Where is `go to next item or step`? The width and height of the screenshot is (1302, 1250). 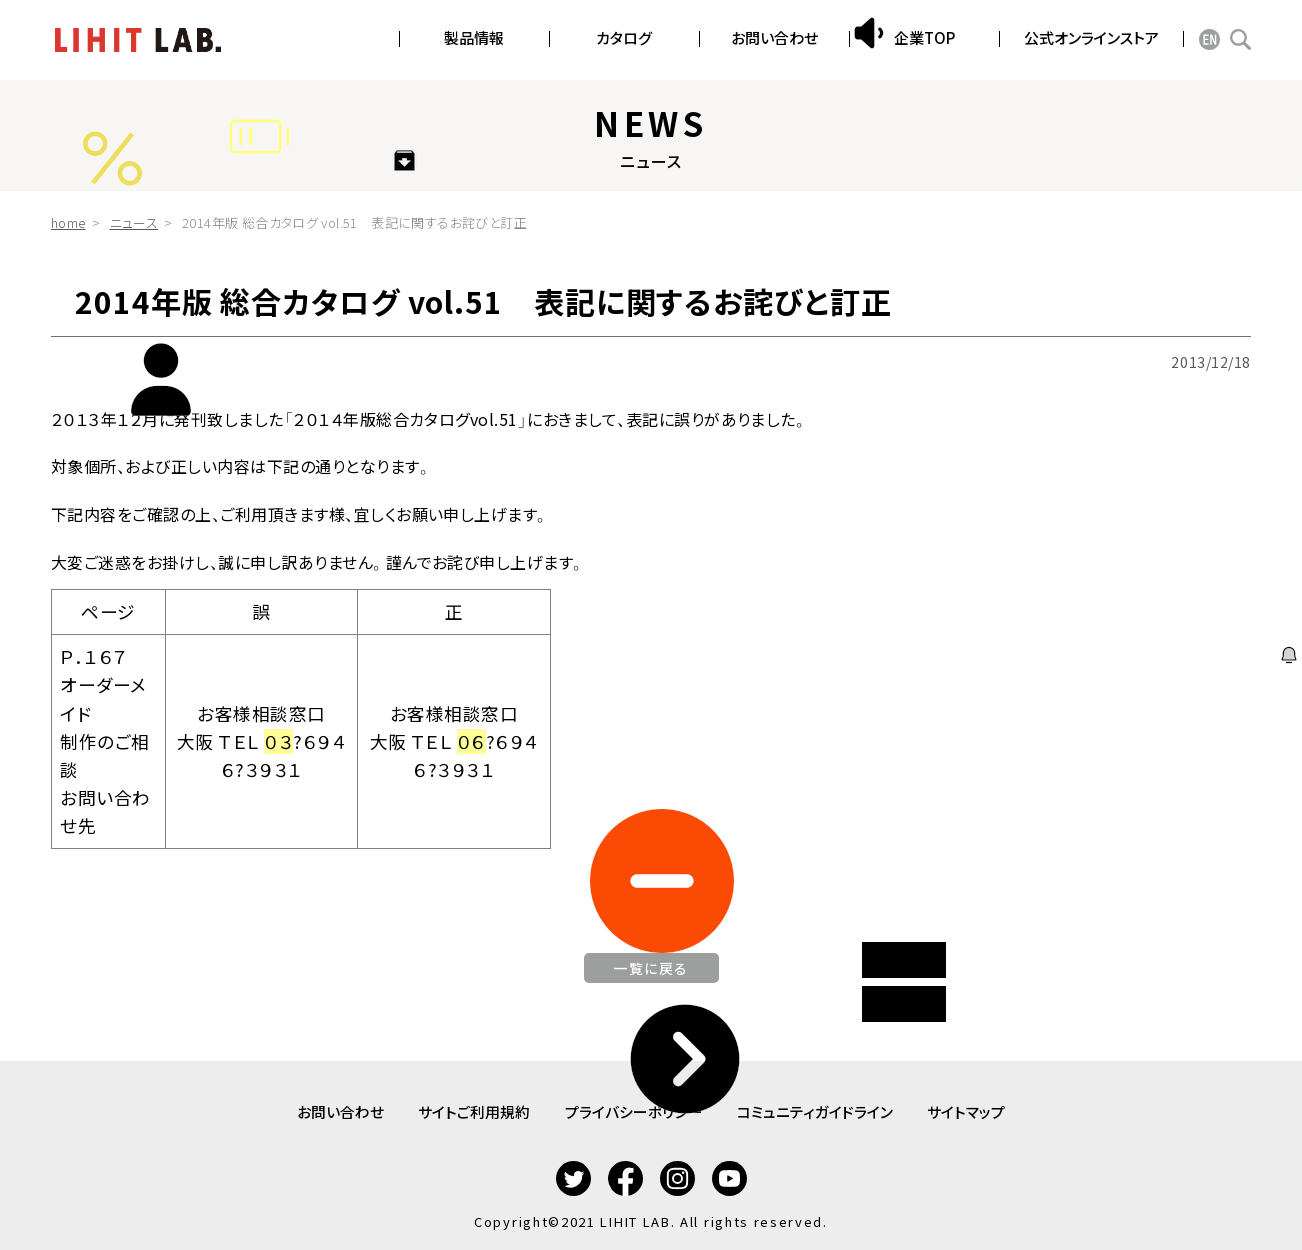
go to next item or step is located at coordinates (685, 1059).